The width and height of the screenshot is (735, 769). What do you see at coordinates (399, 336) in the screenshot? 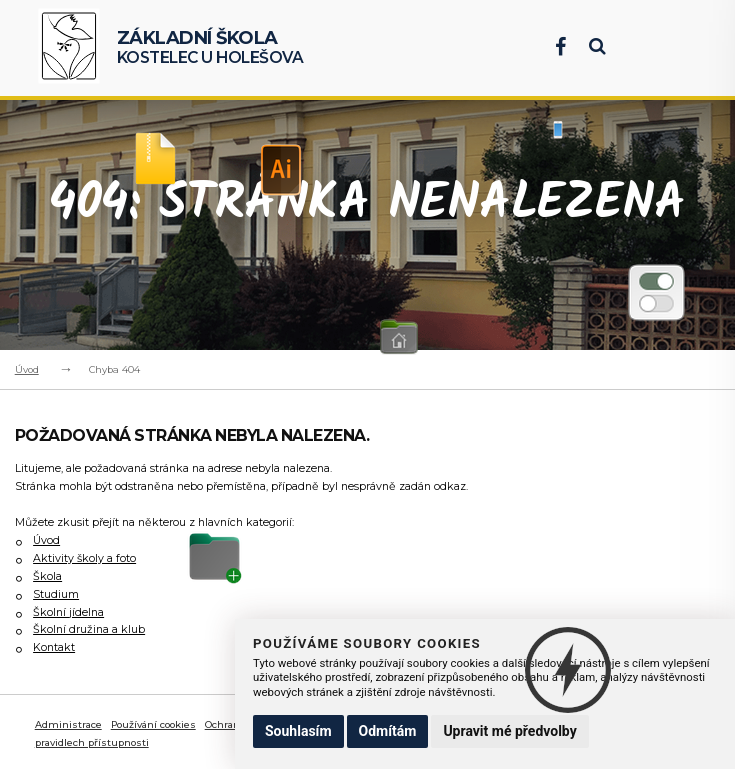
I see `access your home folder` at bounding box center [399, 336].